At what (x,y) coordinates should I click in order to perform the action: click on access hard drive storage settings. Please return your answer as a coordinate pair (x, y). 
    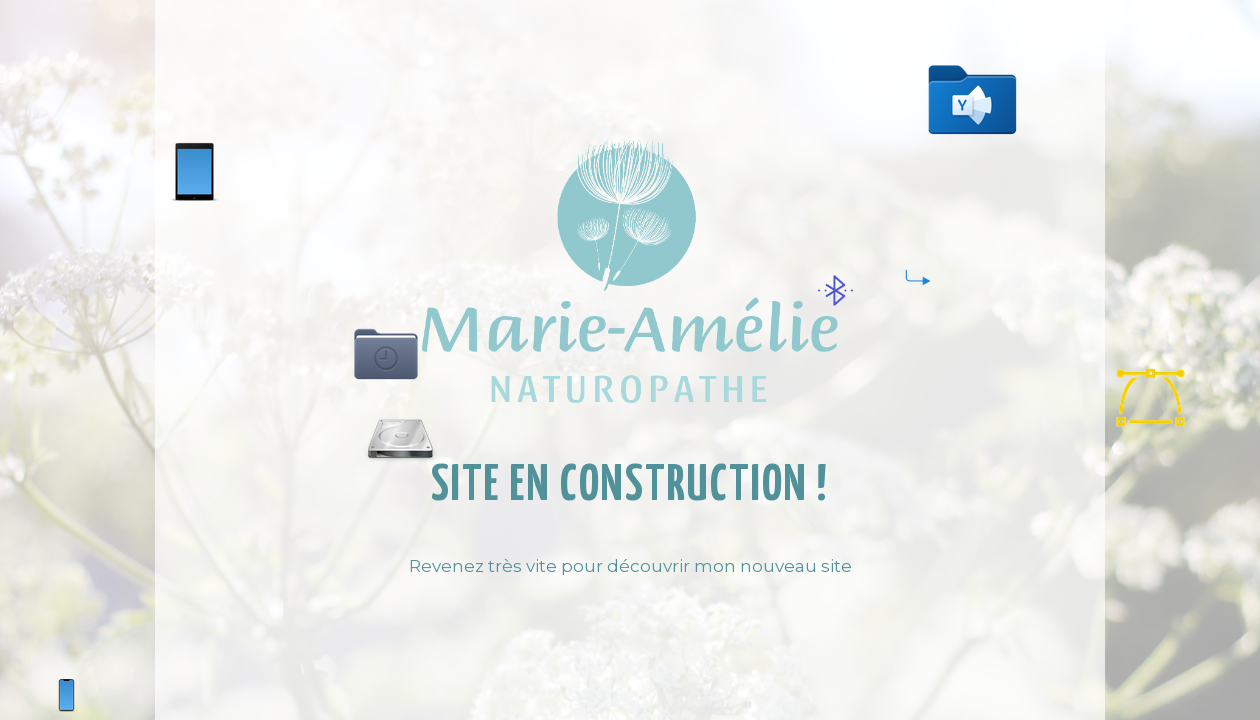
    Looking at the image, I should click on (400, 440).